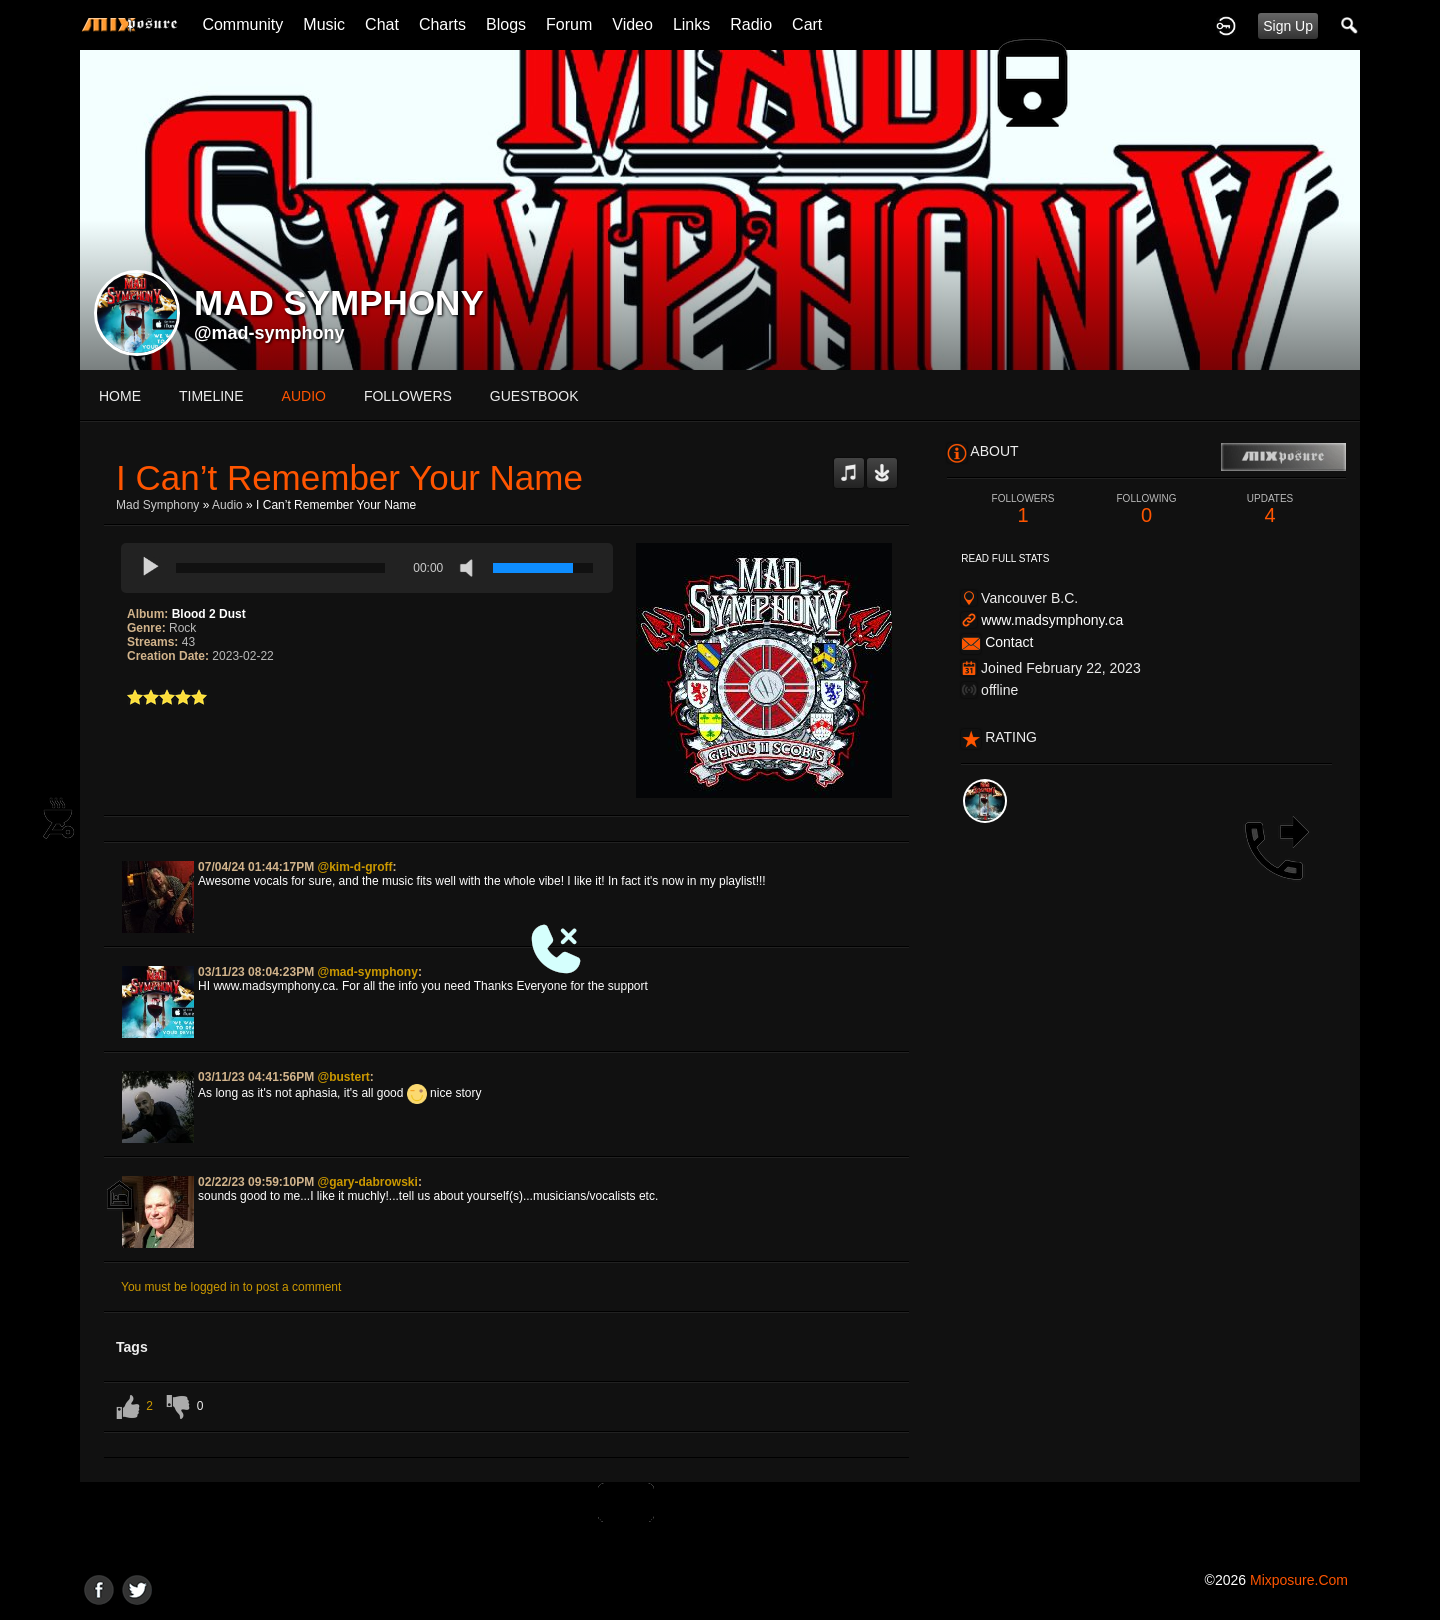 This screenshot has height=1620, width=1440. I want to click on call forwarding is enabled, so click(1274, 851).